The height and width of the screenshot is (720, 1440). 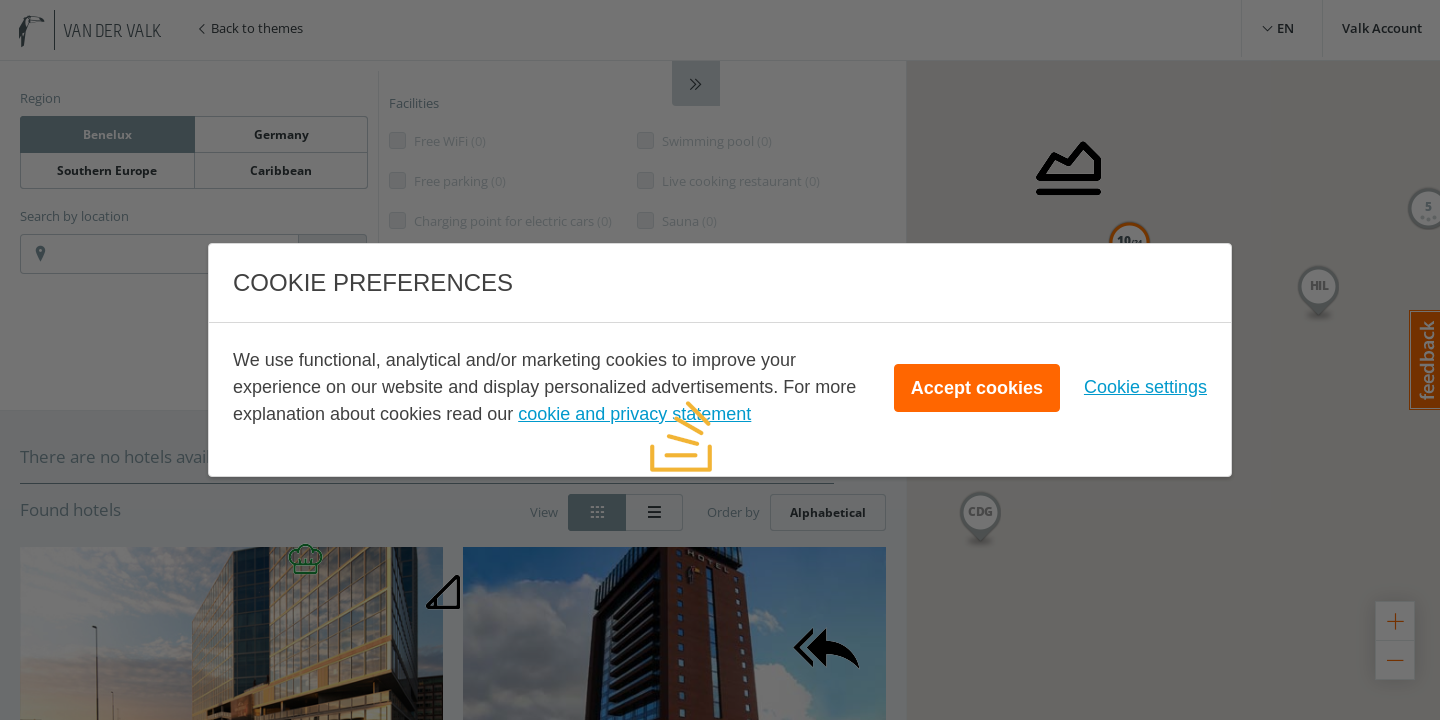 I want to click on visit stack overflow for developer help, so click(x=681, y=438).